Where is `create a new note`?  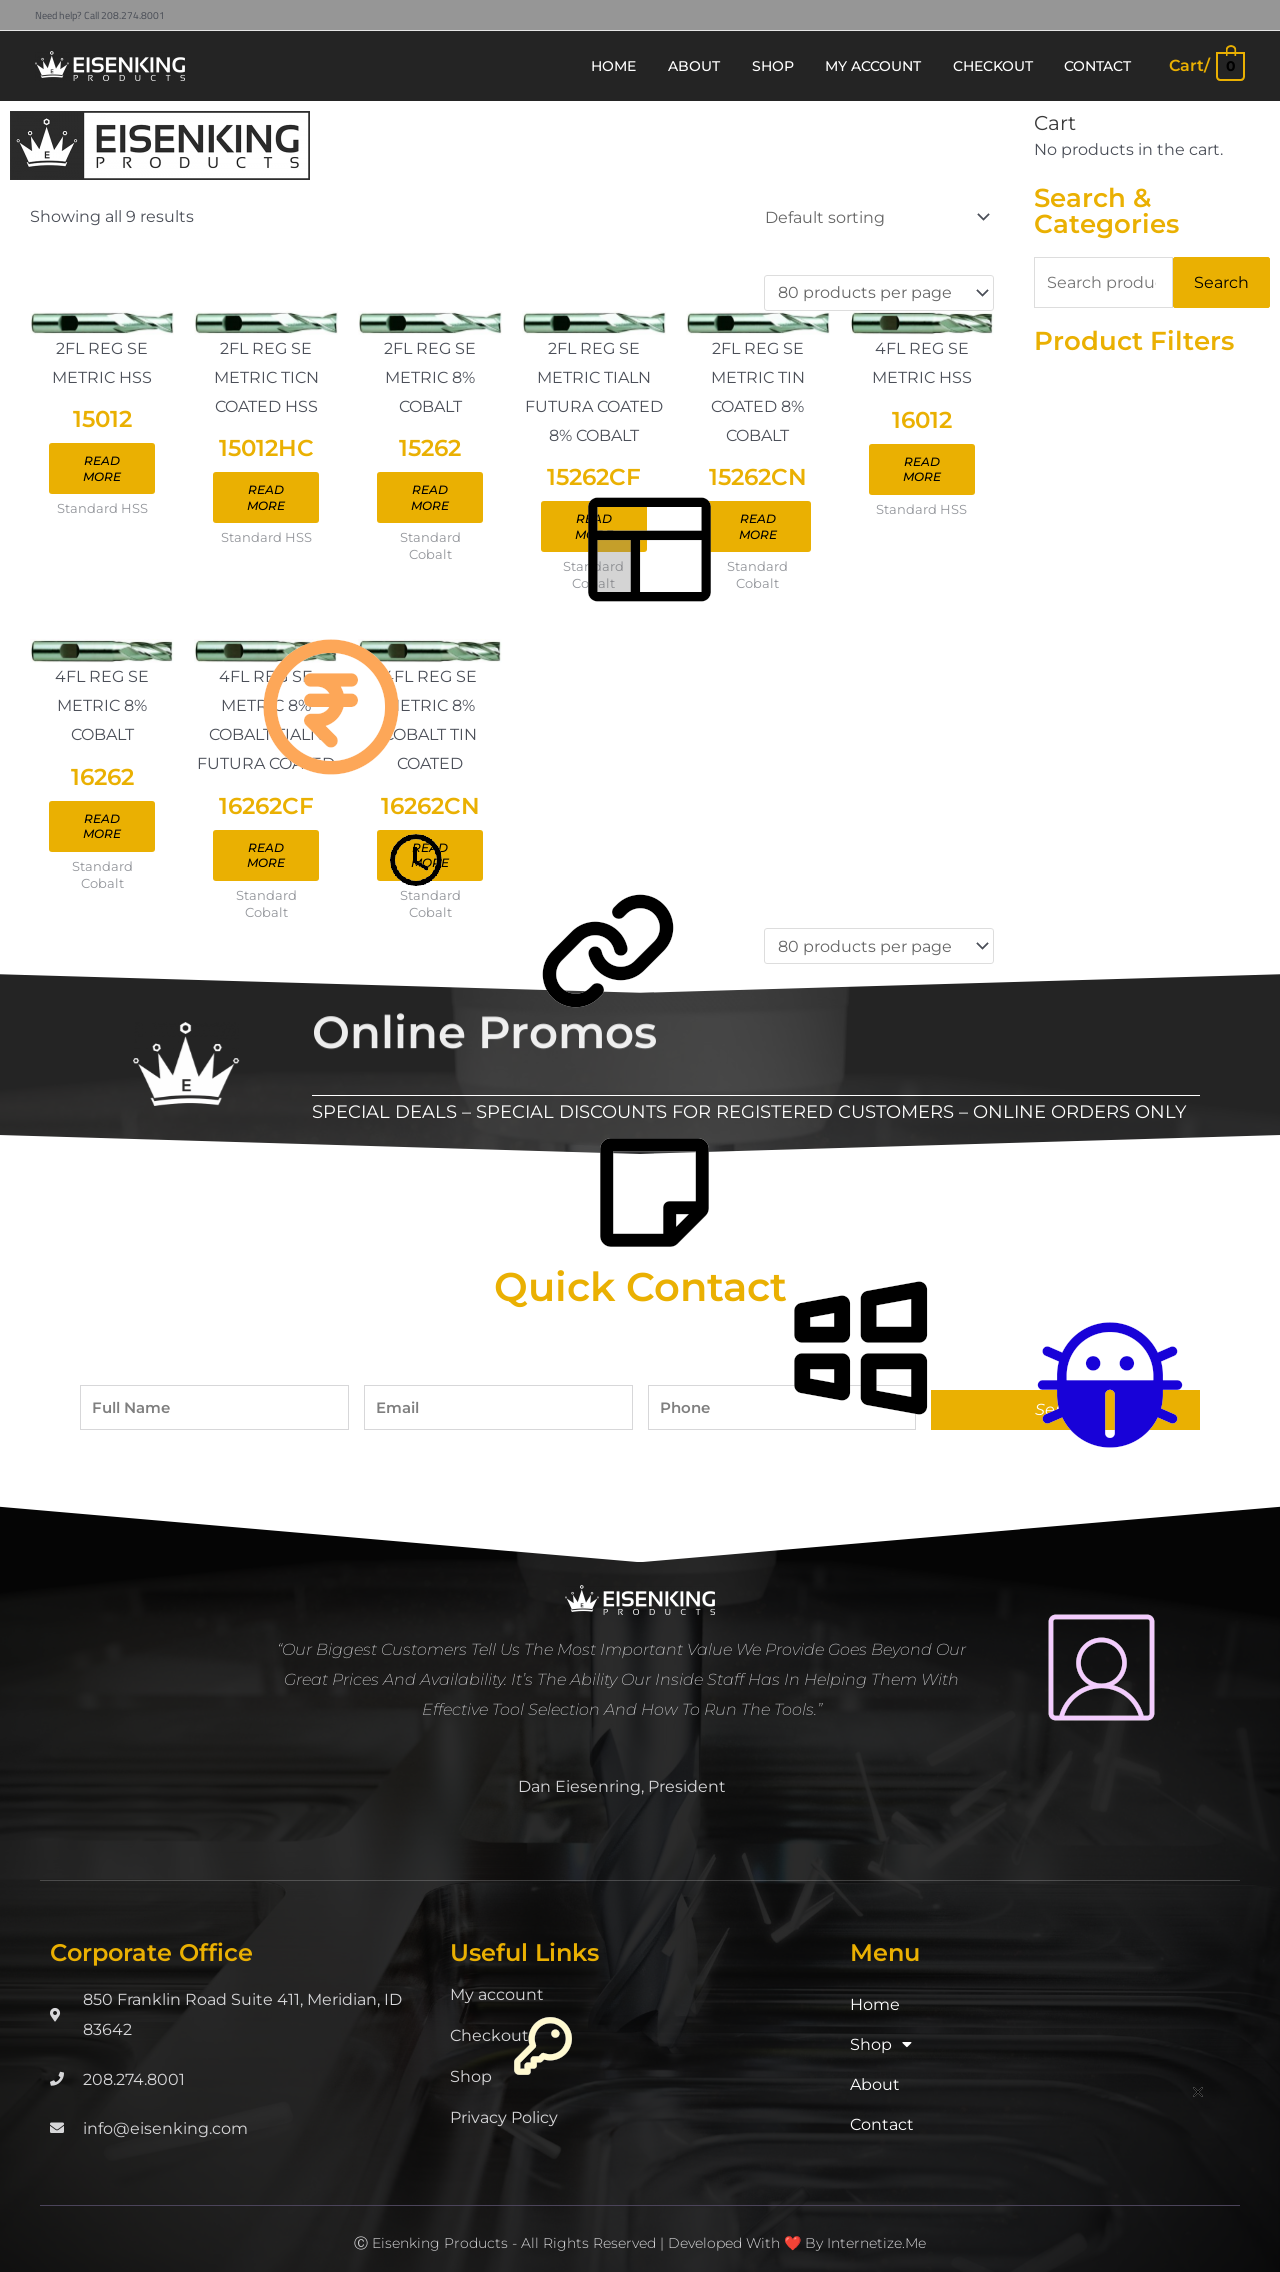
create a new note is located at coordinates (654, 1192).